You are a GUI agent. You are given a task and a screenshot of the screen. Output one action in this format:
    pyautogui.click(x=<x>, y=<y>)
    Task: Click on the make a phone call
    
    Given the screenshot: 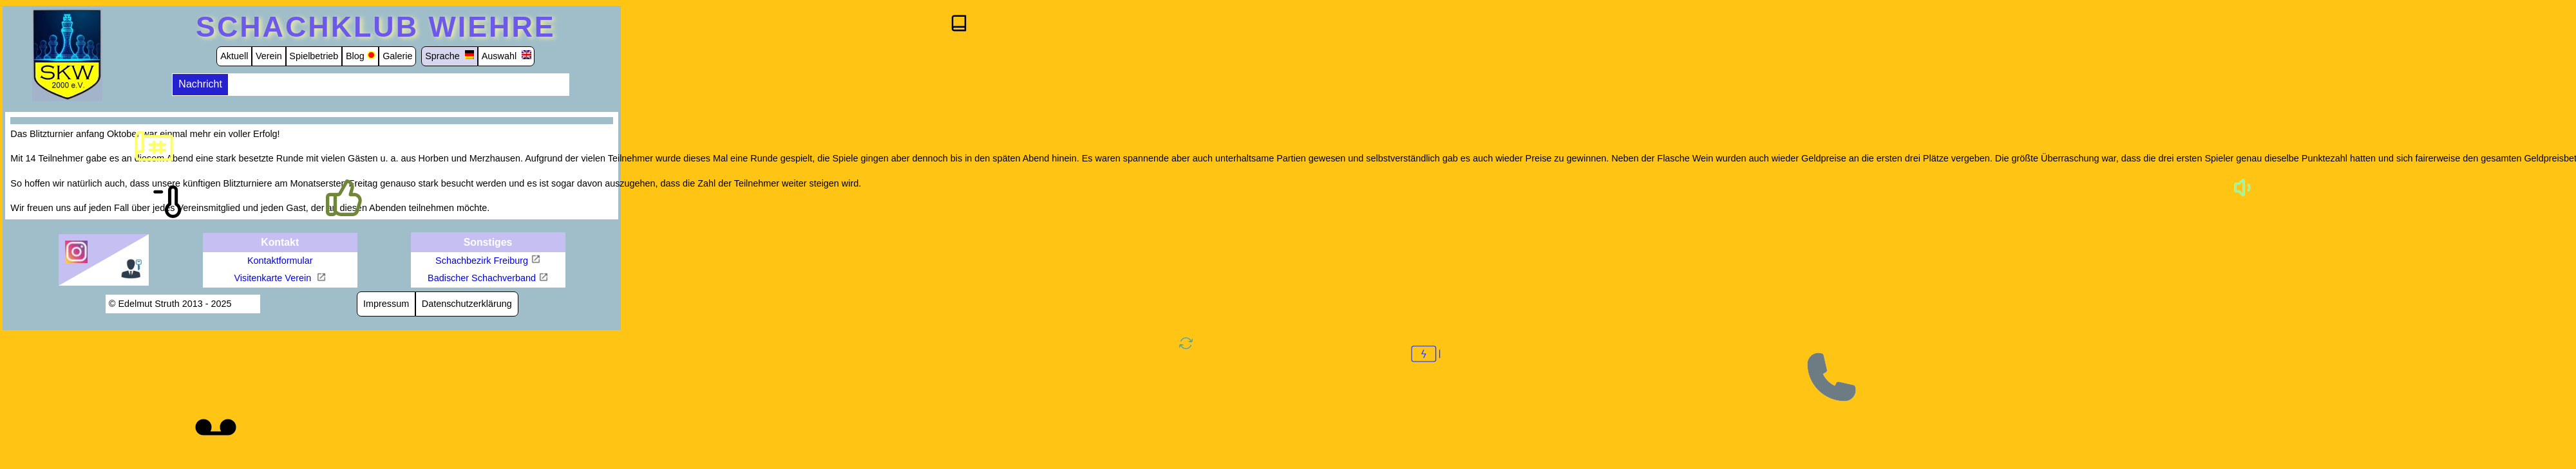 What is the action you would take?
    pyautogui.click(x=1832, y=377)
    